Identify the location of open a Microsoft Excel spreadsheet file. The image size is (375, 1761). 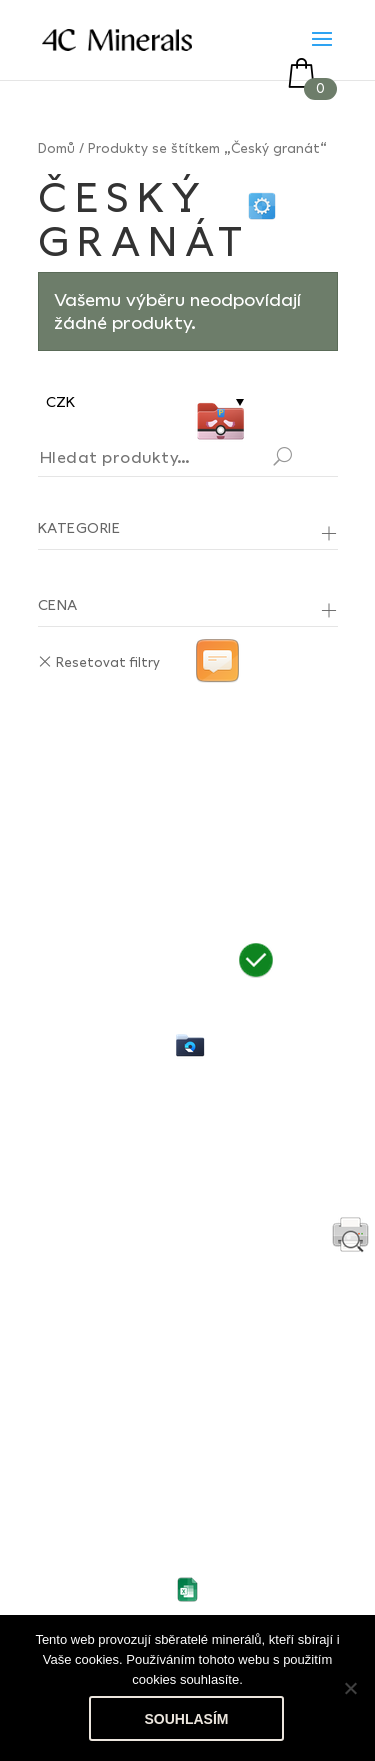
(187, 1589).